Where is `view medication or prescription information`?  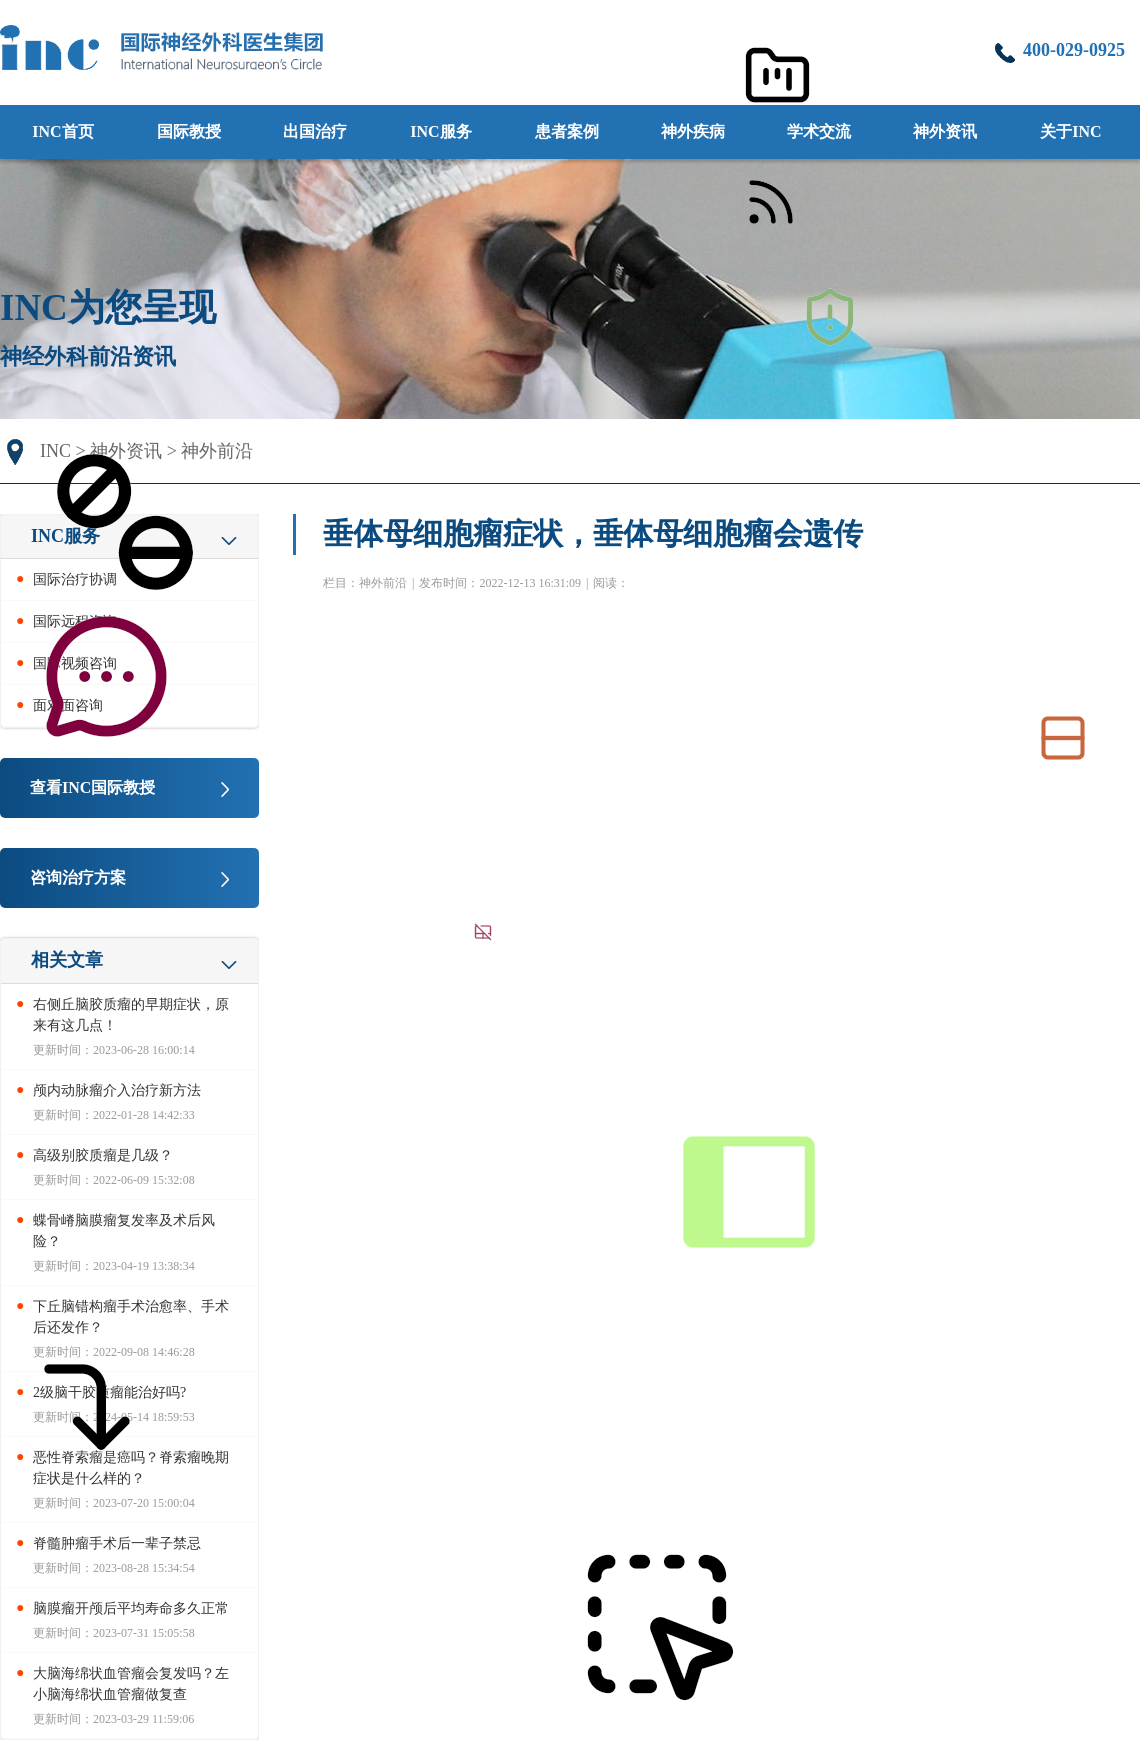
view medication or prescription information is located at coordinates (125, 522).